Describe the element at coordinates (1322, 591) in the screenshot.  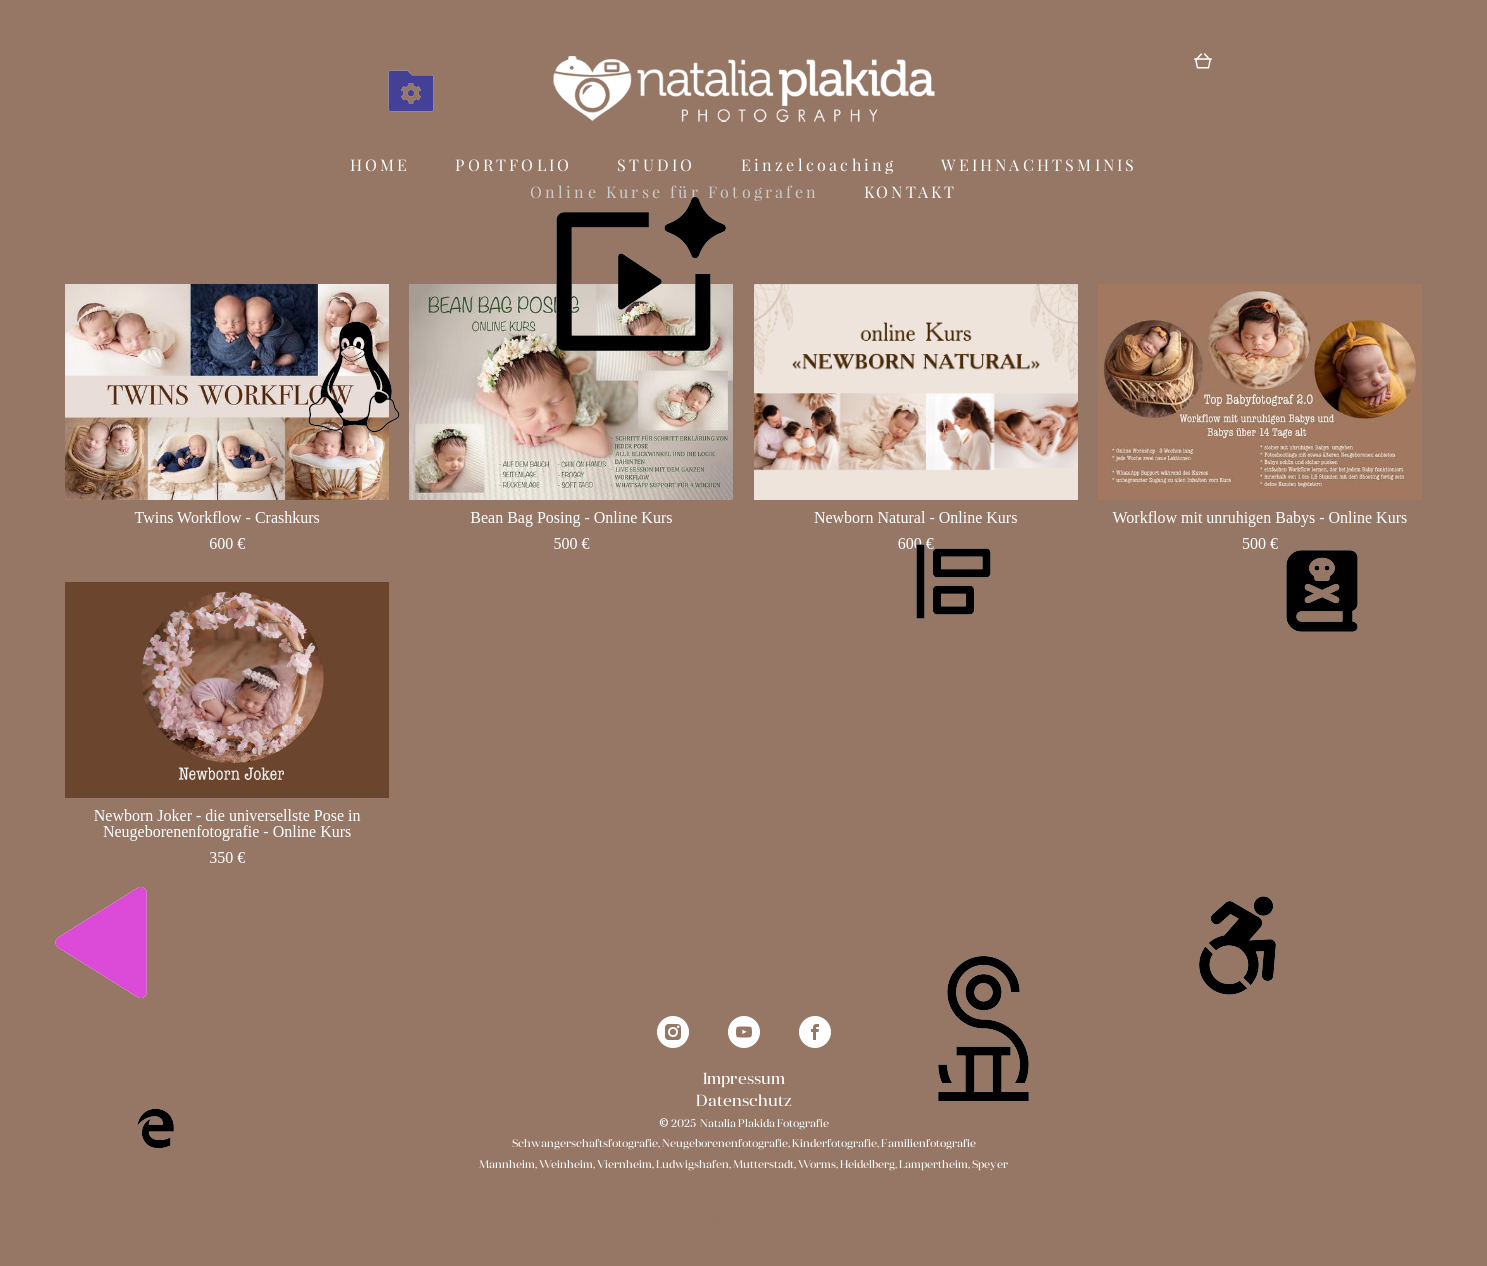
I see `access dark mode or spooky theme settings` at that location.